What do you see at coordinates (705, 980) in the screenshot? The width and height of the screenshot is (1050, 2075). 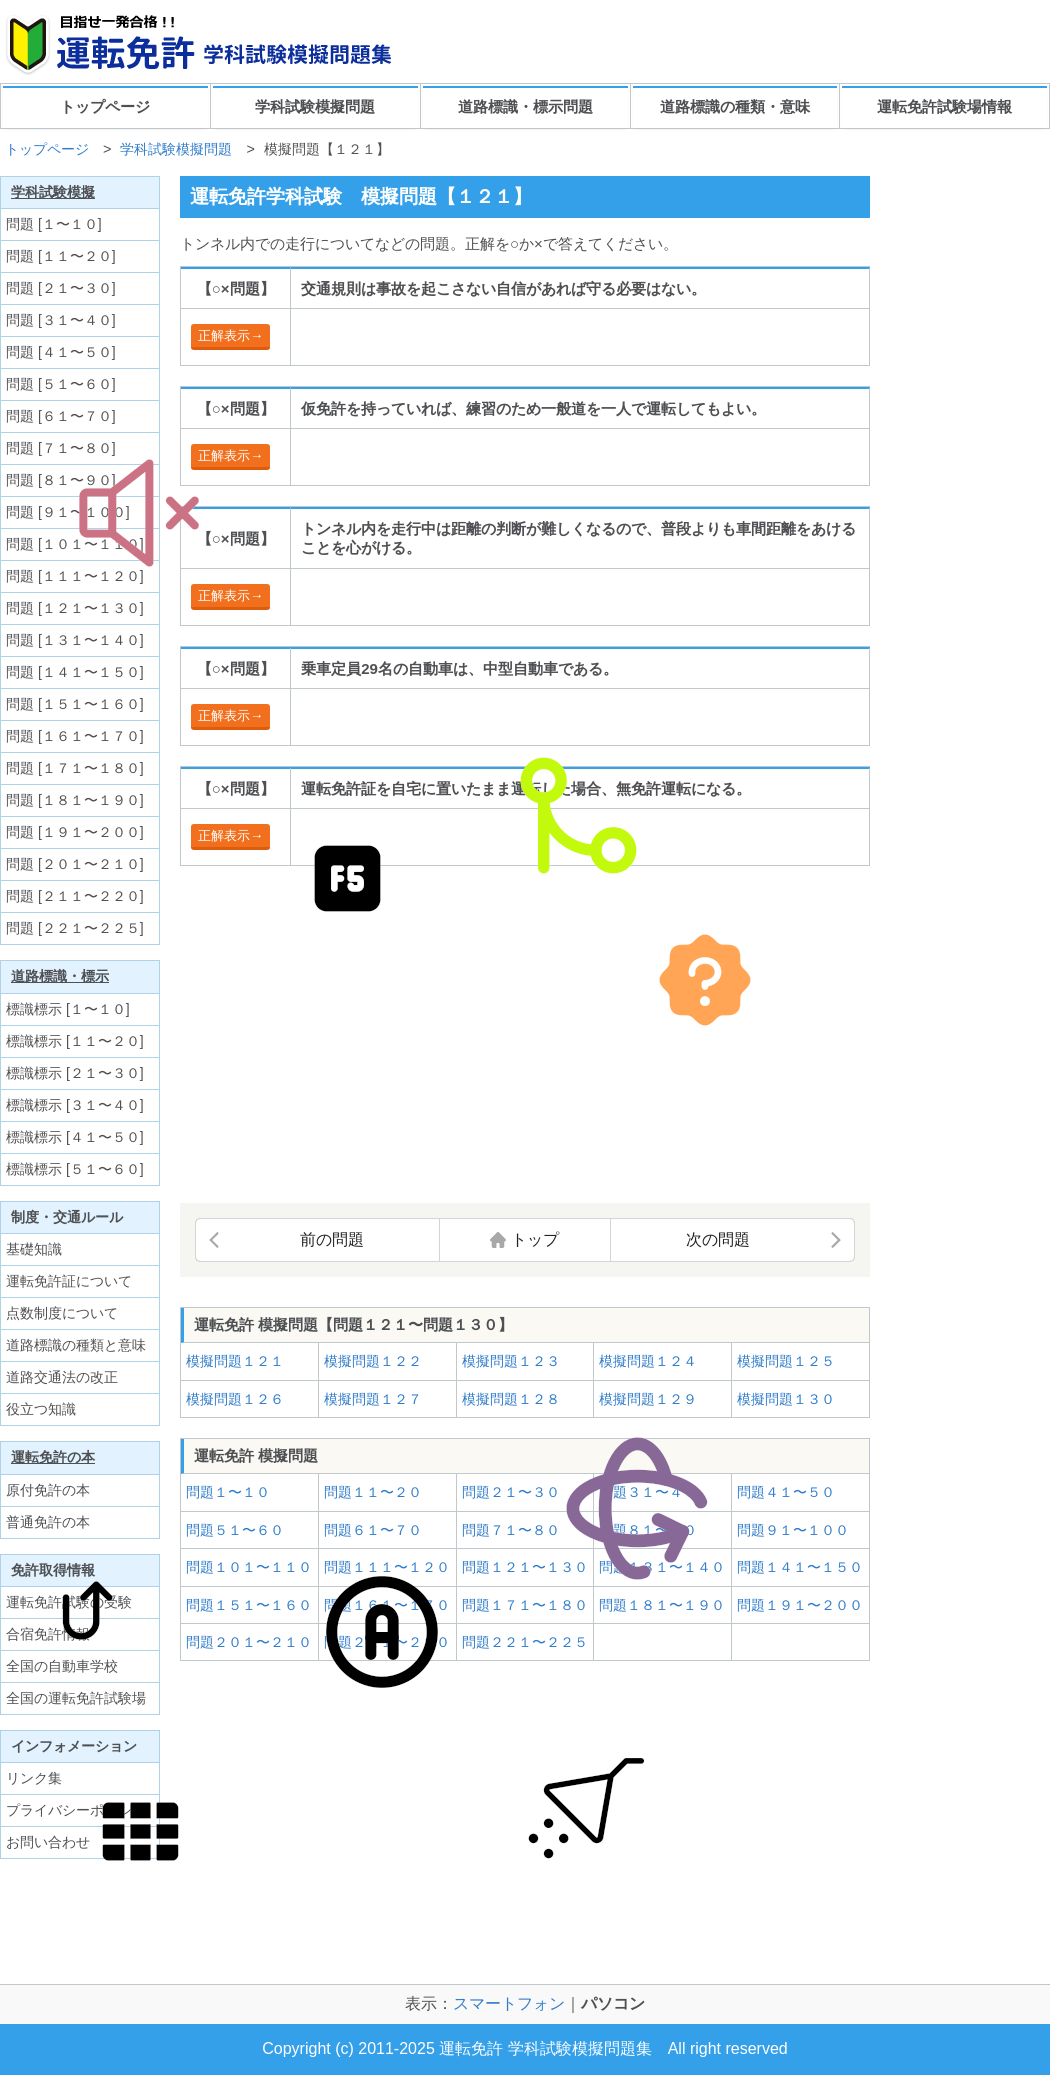 I see `access help or FAQ section` at bounding box center [705, 980].